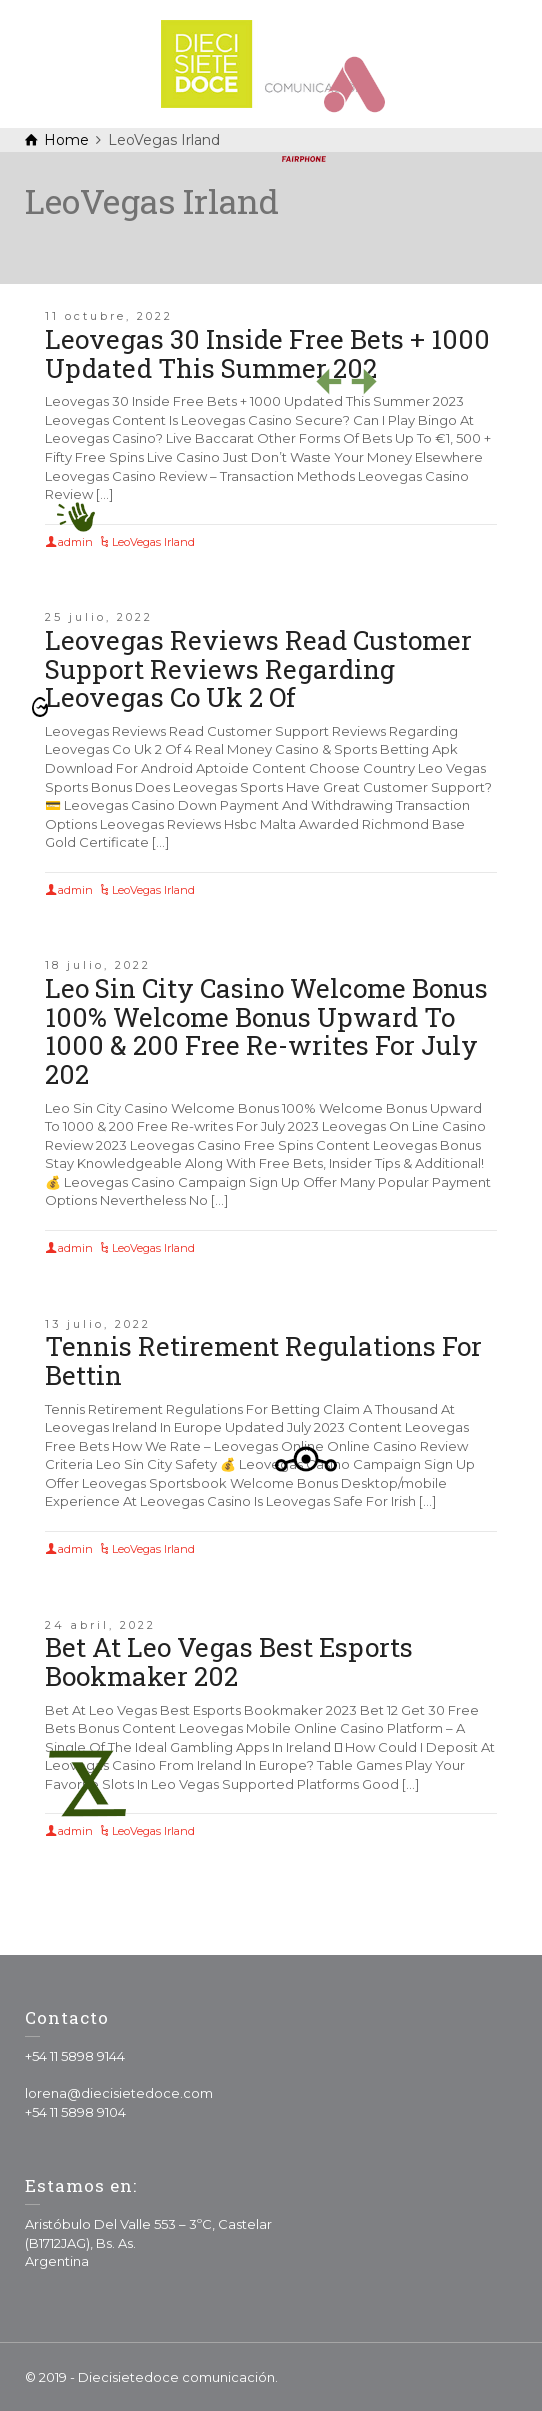 Image resolution: width=542 pixels, height=2411 pixels. What do you see at coordinates (87, 1783) in the screenshot?
I see `tuxedo computers brand logo` at bounding box center [87, 1783].